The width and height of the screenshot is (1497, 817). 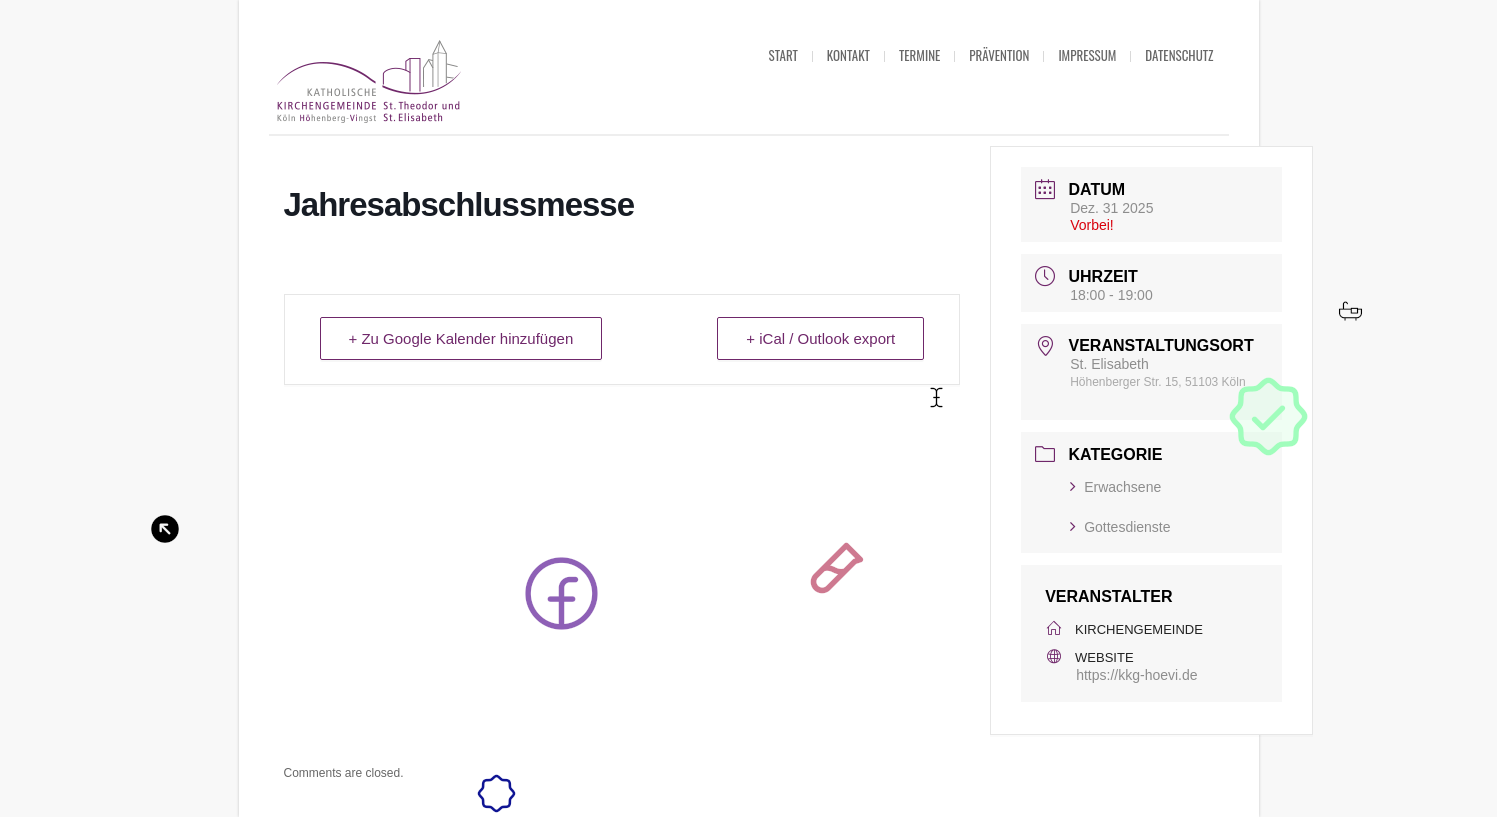 What do you see at coordinates (836, 568) in the screenshot?
I see `access lab or test results` at bounding box center [836, 568].